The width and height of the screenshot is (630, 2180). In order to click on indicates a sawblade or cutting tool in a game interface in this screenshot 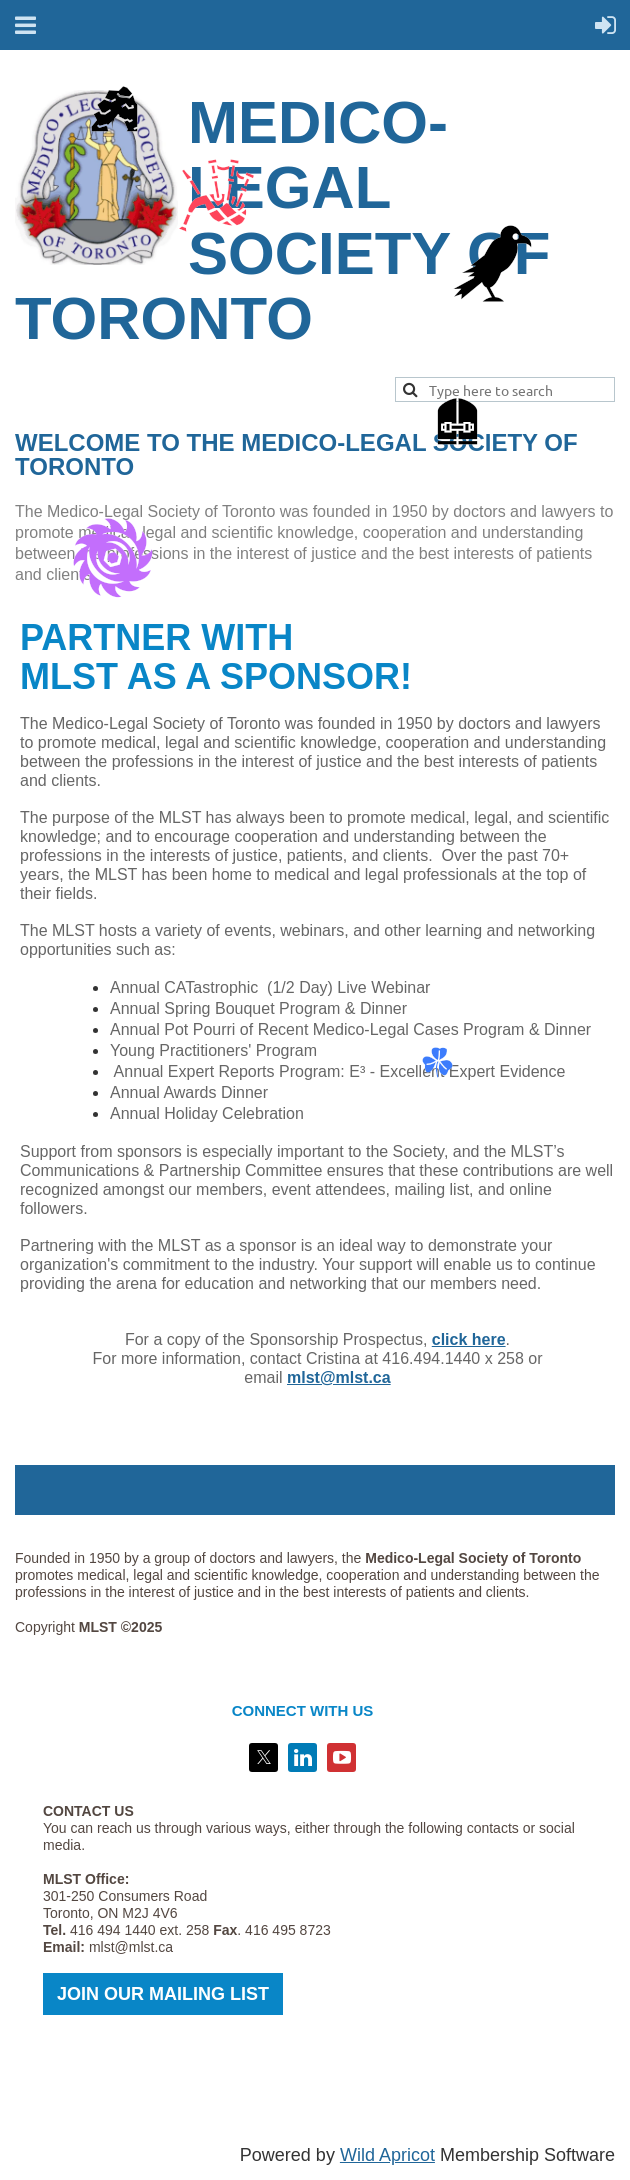, I will do `click(113, 557)`.